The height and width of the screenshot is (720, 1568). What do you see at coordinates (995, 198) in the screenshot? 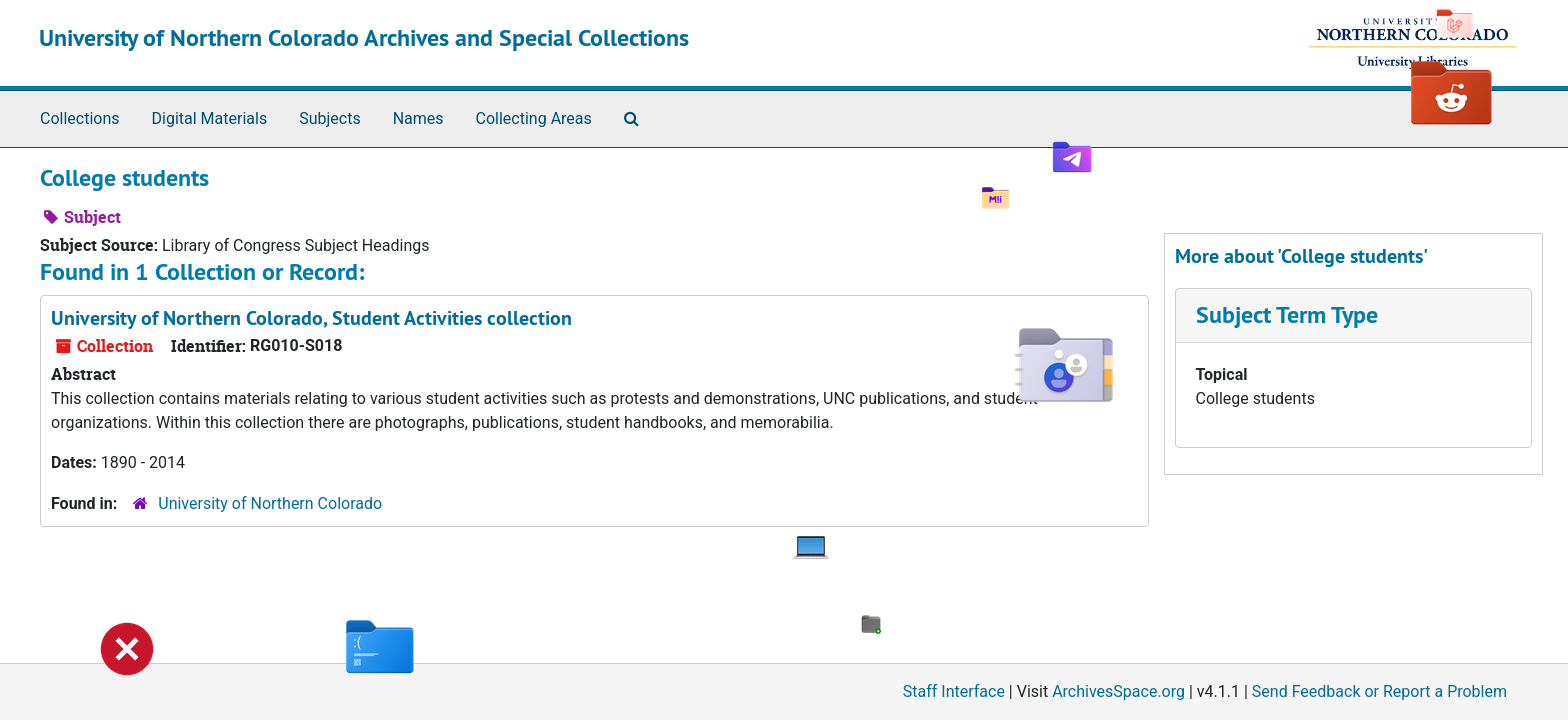
I see `open wondershare filmii video projects folder` at bounding box center [995, 198].